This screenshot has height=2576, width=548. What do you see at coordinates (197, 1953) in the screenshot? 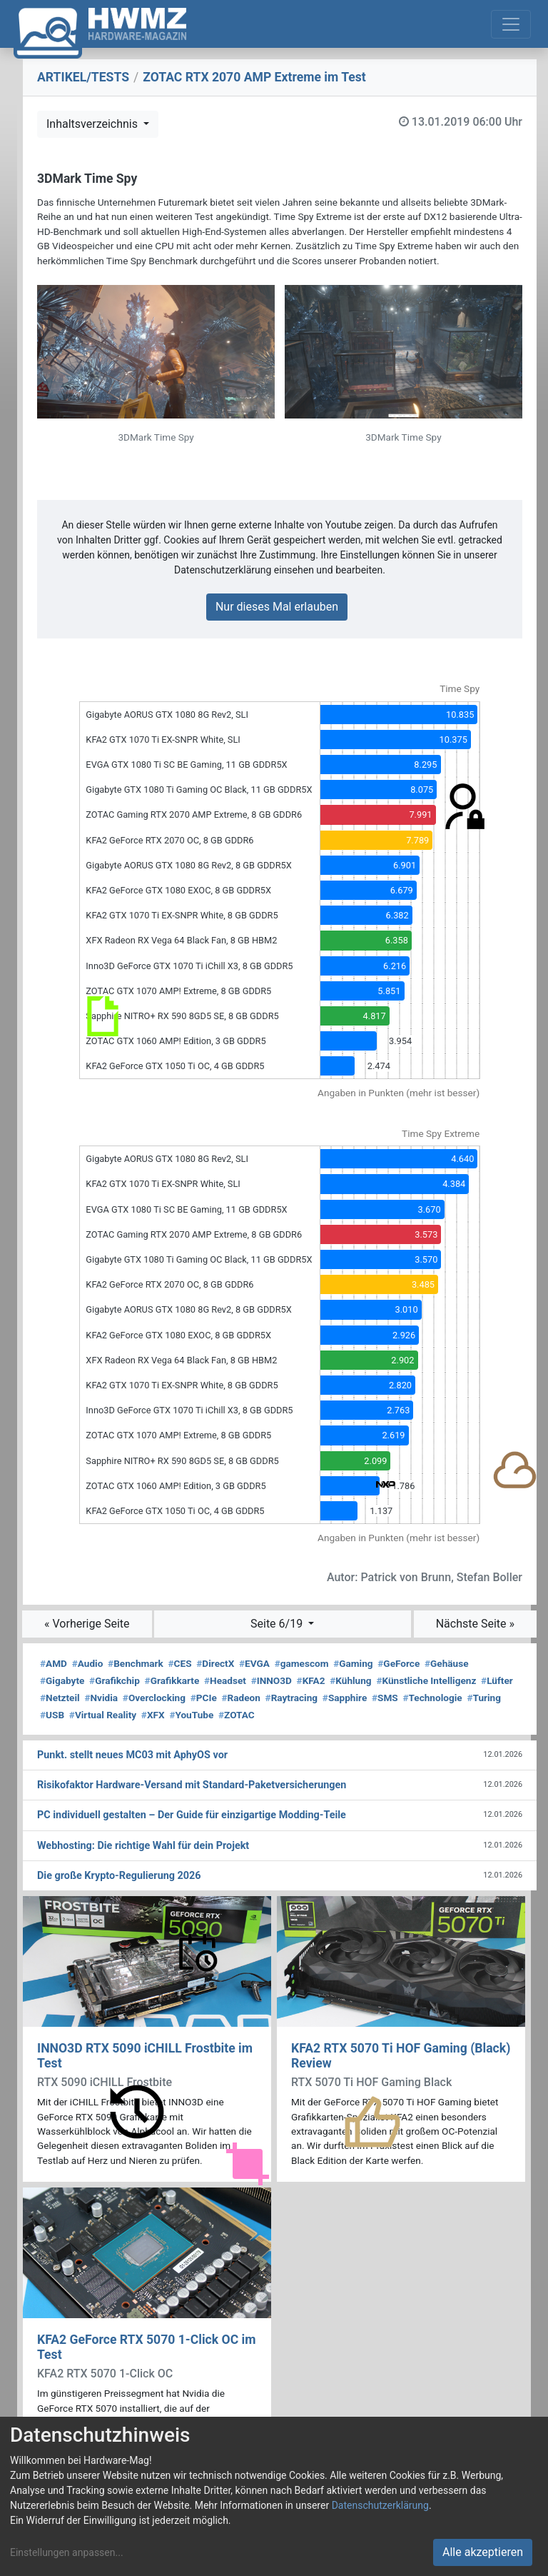
I see `view scheduled events or appointments` at bounding box center [197, 1953].